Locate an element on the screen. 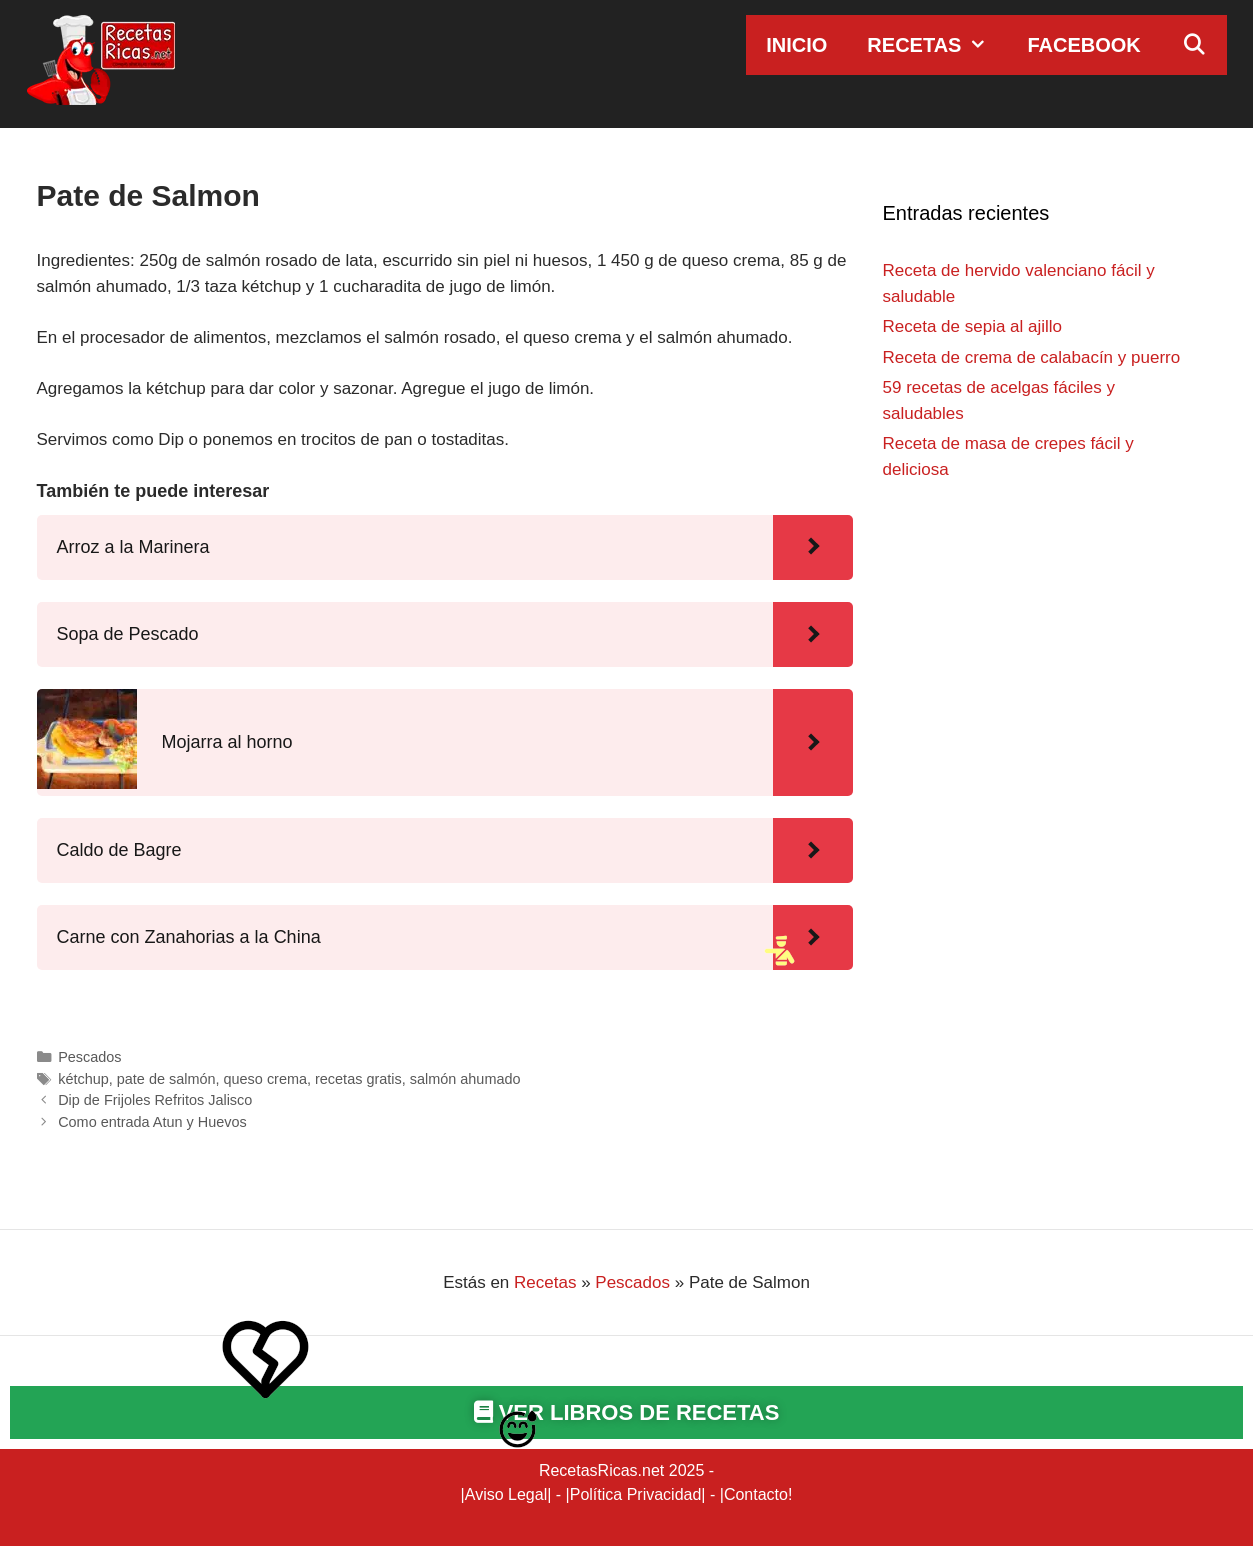 This screenshot has height=1546, width=1253. military or security personnel directing traffic is located at coordinates (779, 950).